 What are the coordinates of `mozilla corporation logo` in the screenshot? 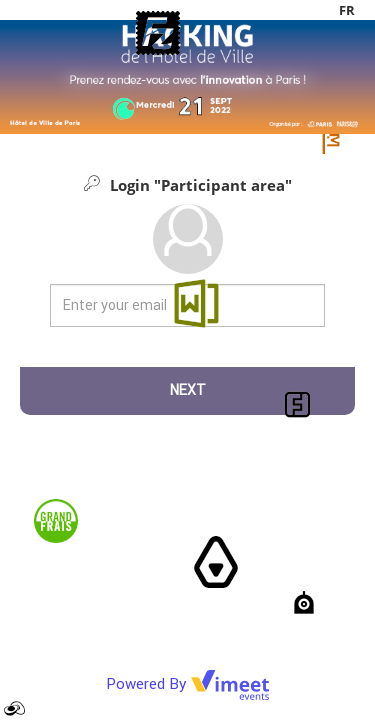 It's located at (331, 144).